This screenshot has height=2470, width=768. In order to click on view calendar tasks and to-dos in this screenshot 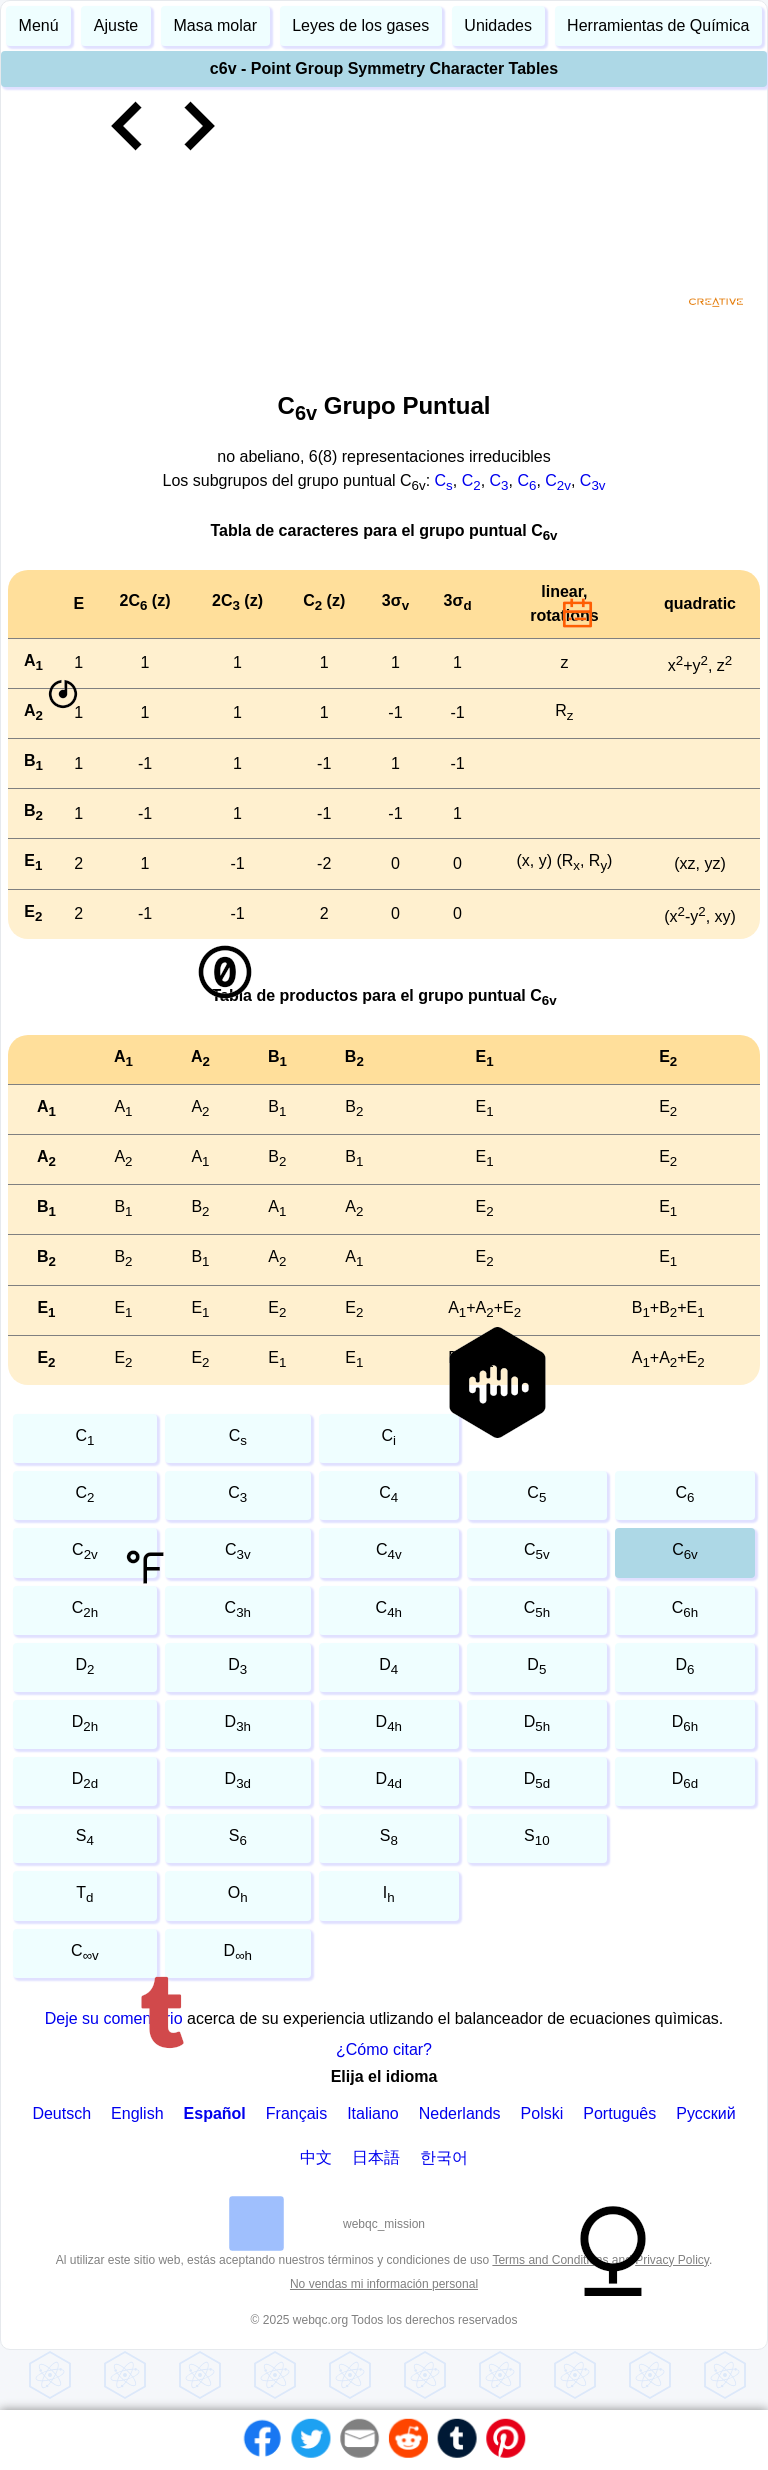, I will do `click(577, 614)`.